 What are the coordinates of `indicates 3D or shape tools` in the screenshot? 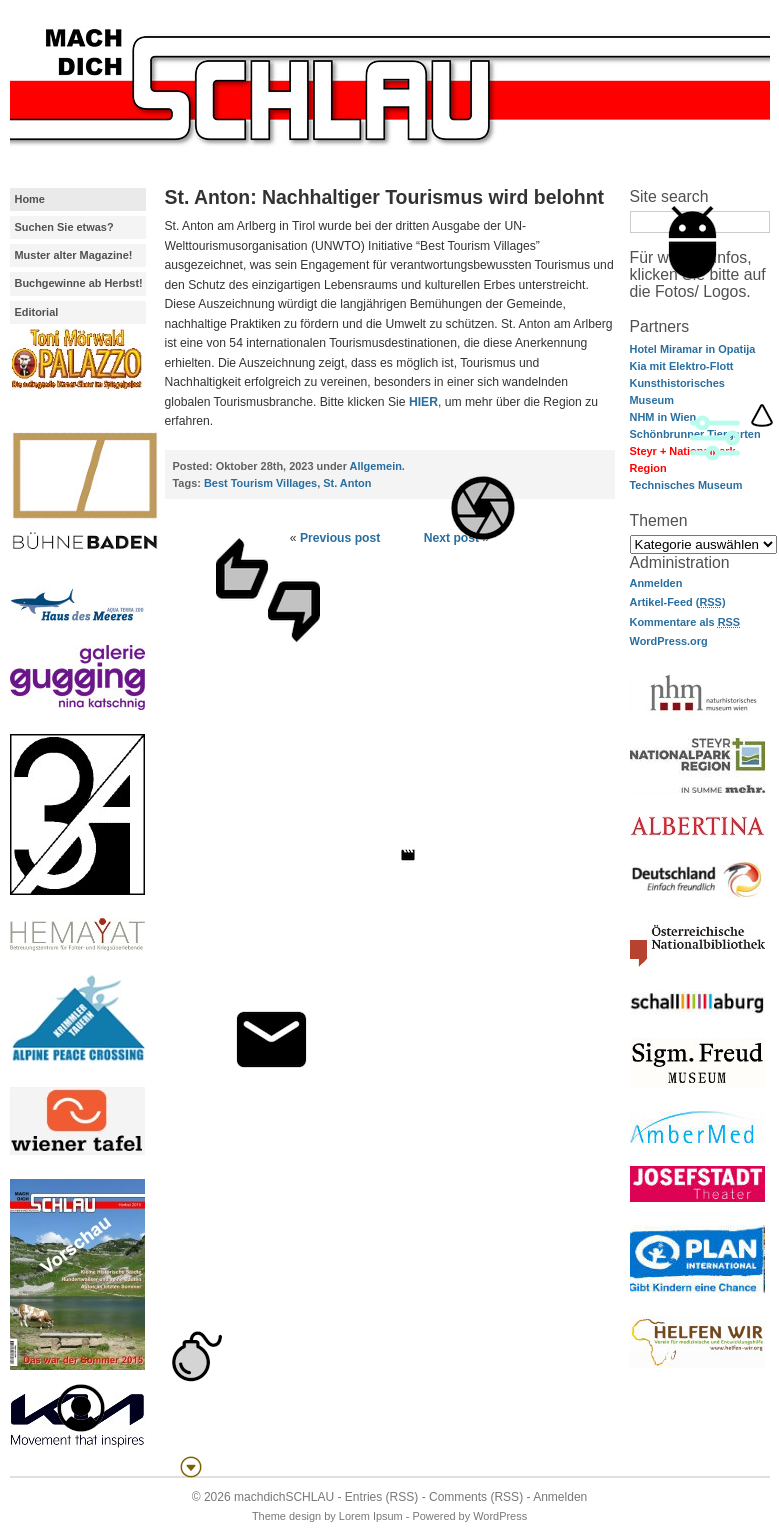 It's located at (762, 416).